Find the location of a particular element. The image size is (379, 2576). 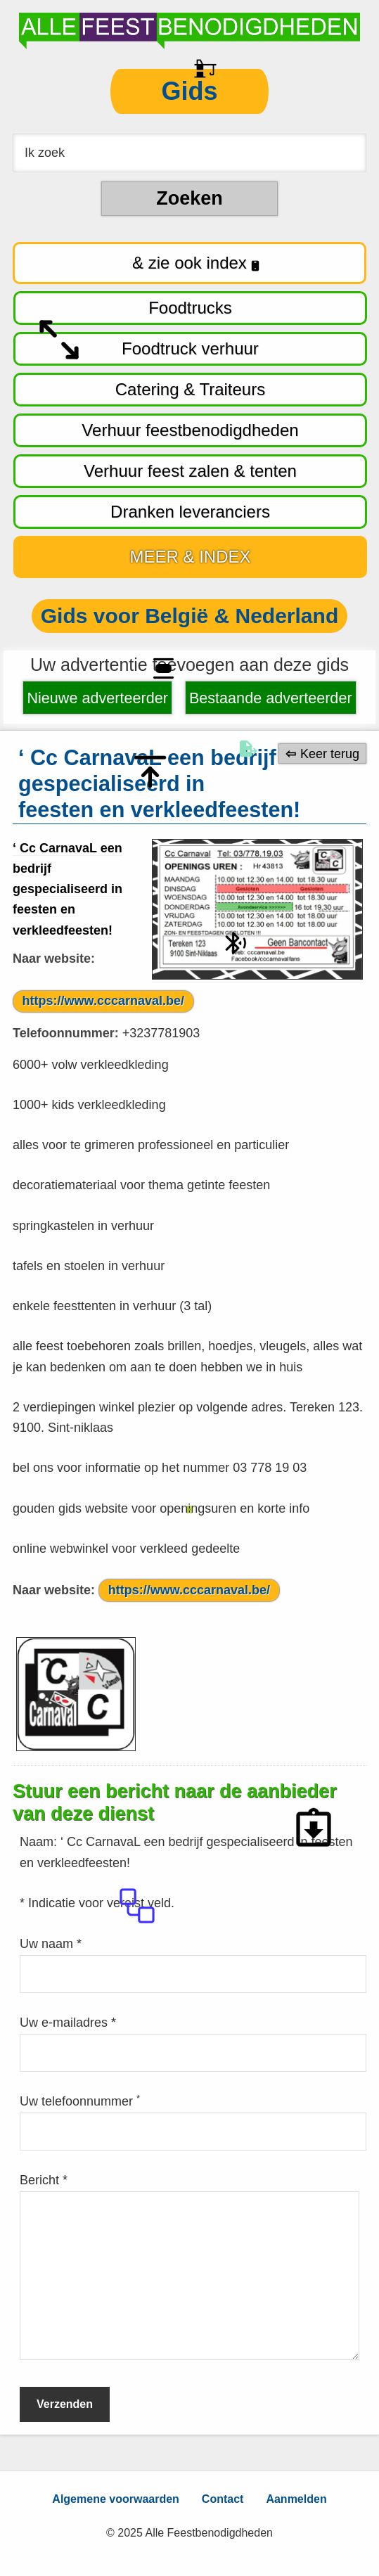

export file or document is located at coordinates (248, 748).